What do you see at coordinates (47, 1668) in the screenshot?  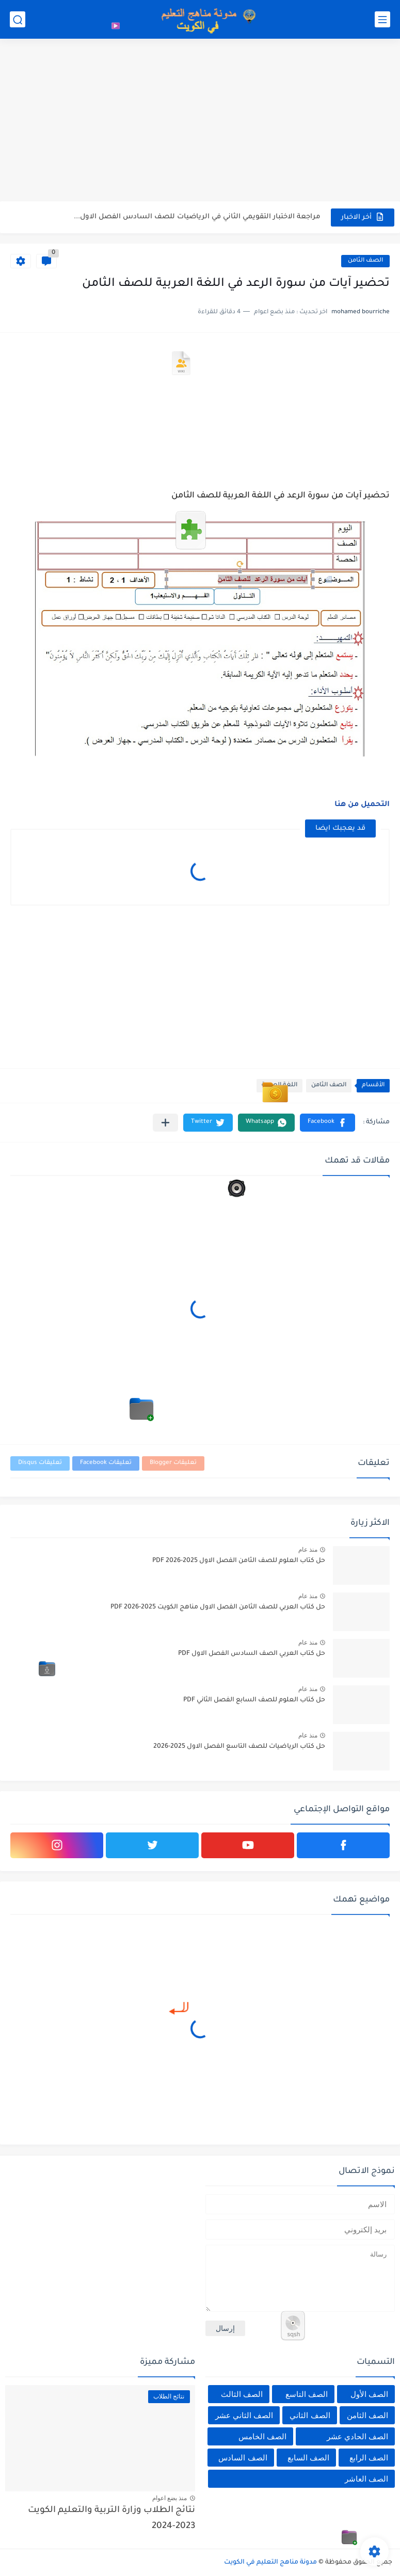 I see `open your downloads folder` at bounding box center [47, 1668].